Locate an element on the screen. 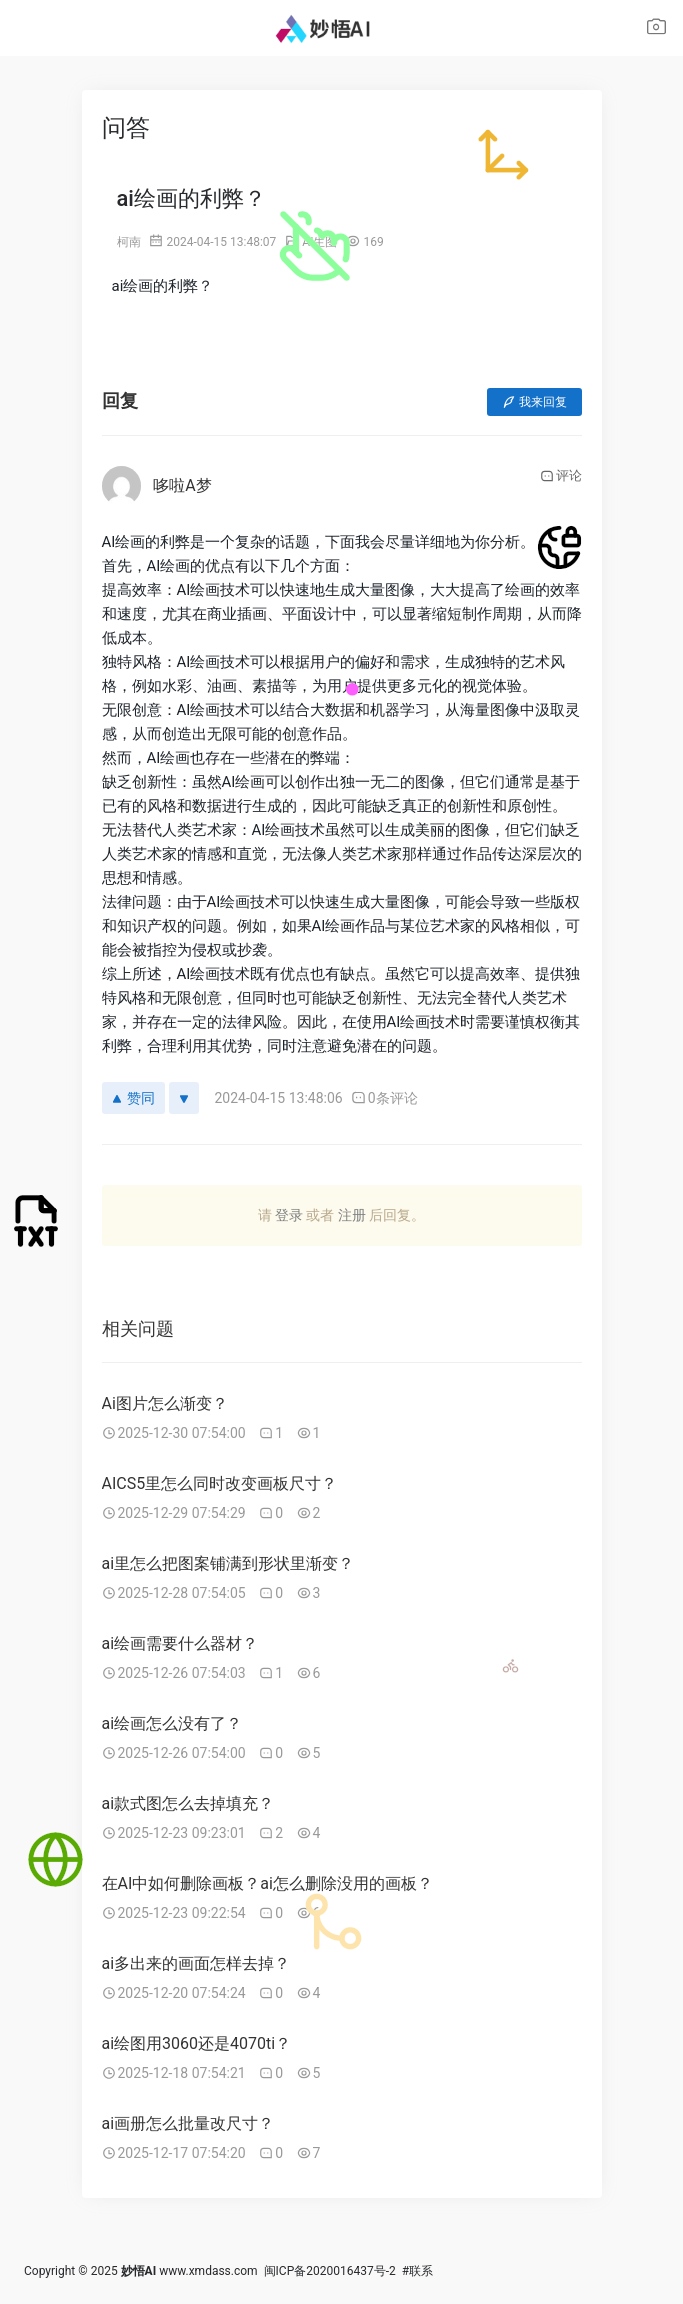 Image resolution: width=683 pixels, height=2304 pixels. select bicycle as transportation mode is located at coordinates (510, 1665).